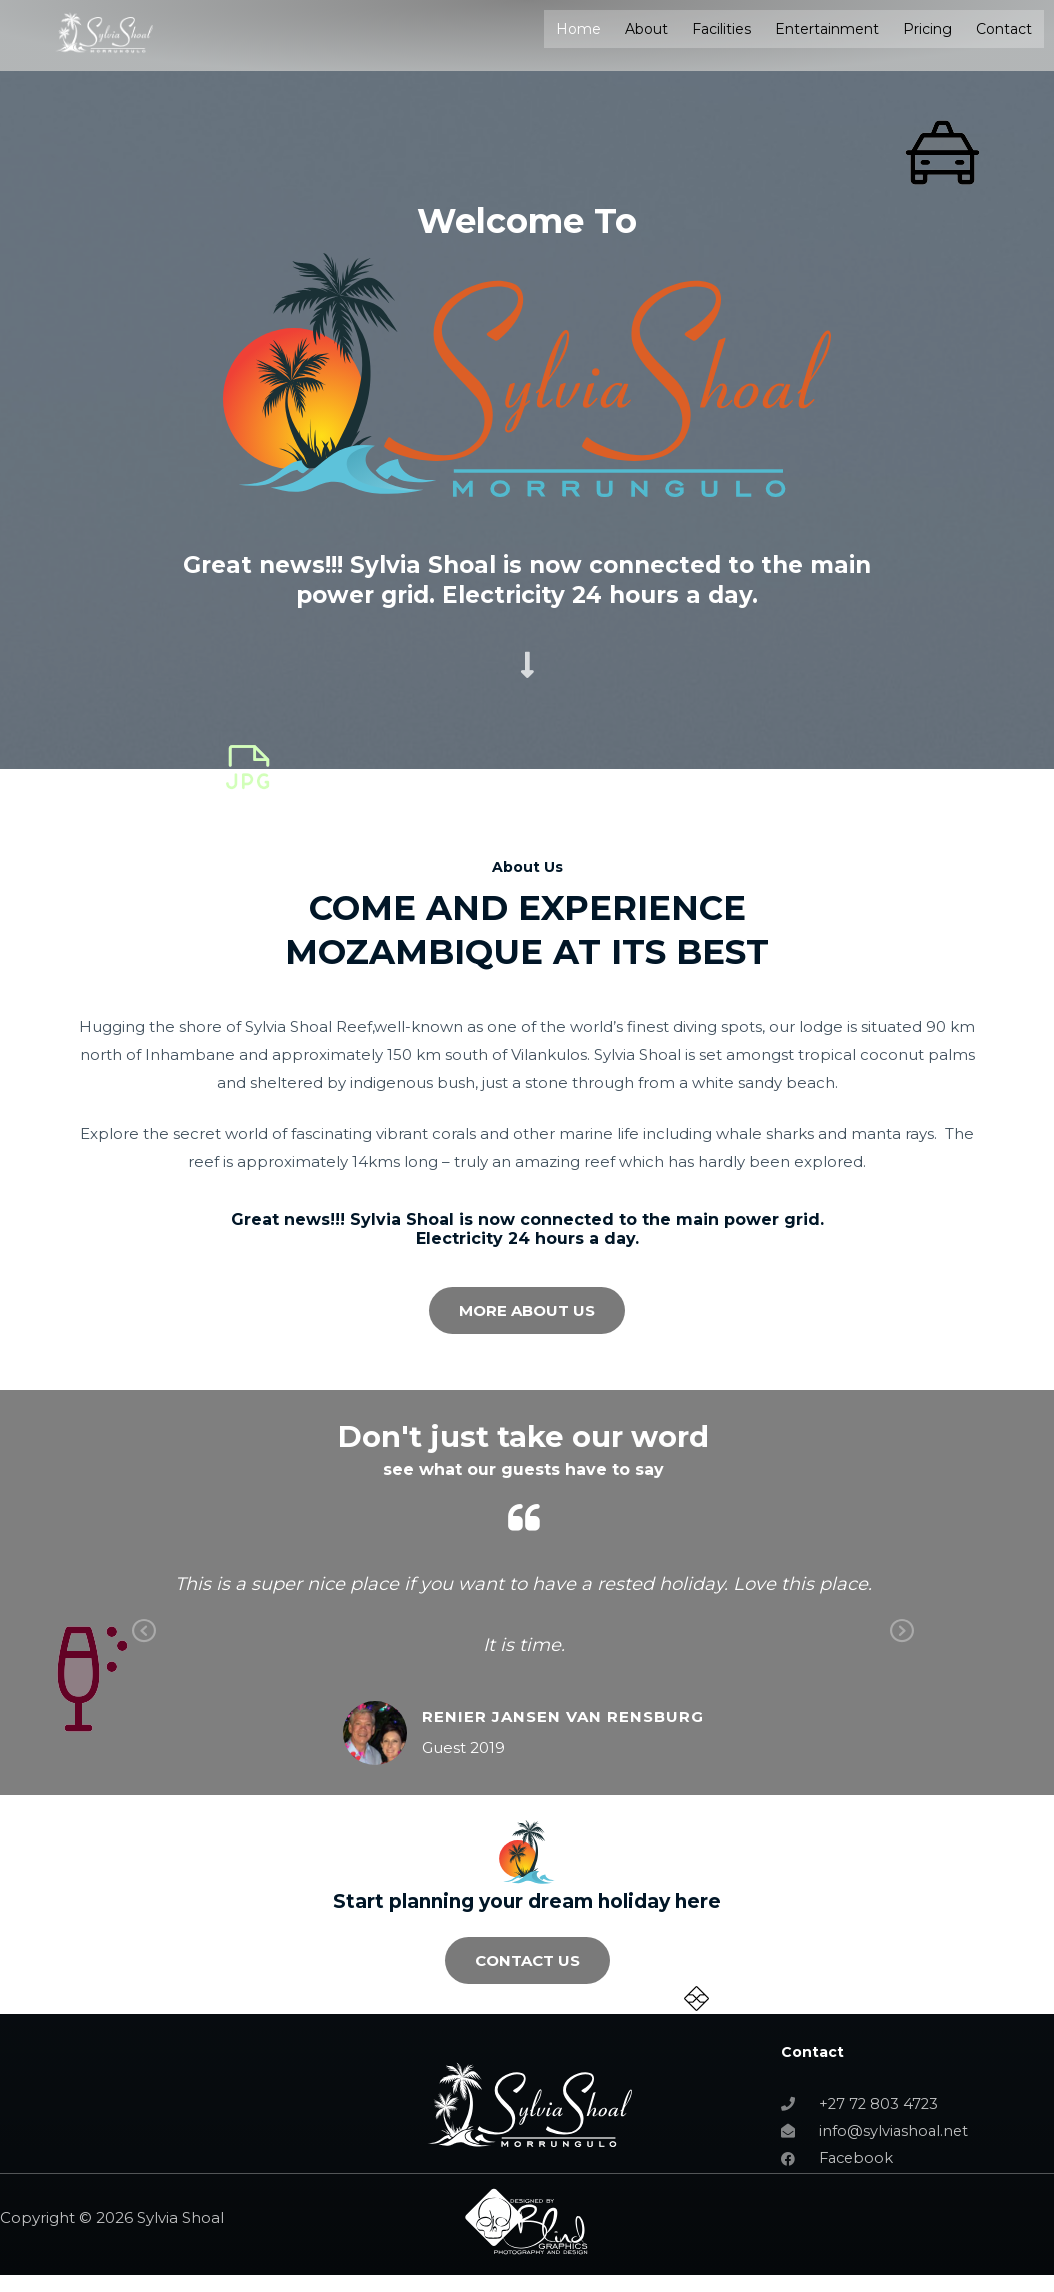  What do you see at coordinates (942, 157) in the screenshot?
I see `request a taxi or ride service` at bounding box center [942, 157].